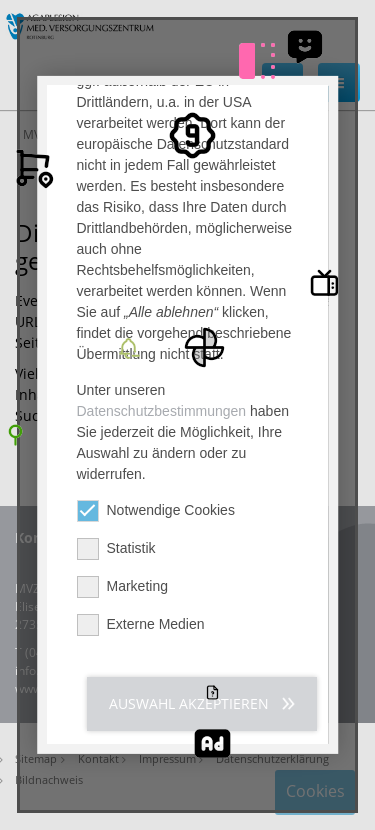 This screenshot has width=375, height=830. Describe the element at coordinates (324, 283) in the screenshot. I see `access retro or classic TV content` at that location.